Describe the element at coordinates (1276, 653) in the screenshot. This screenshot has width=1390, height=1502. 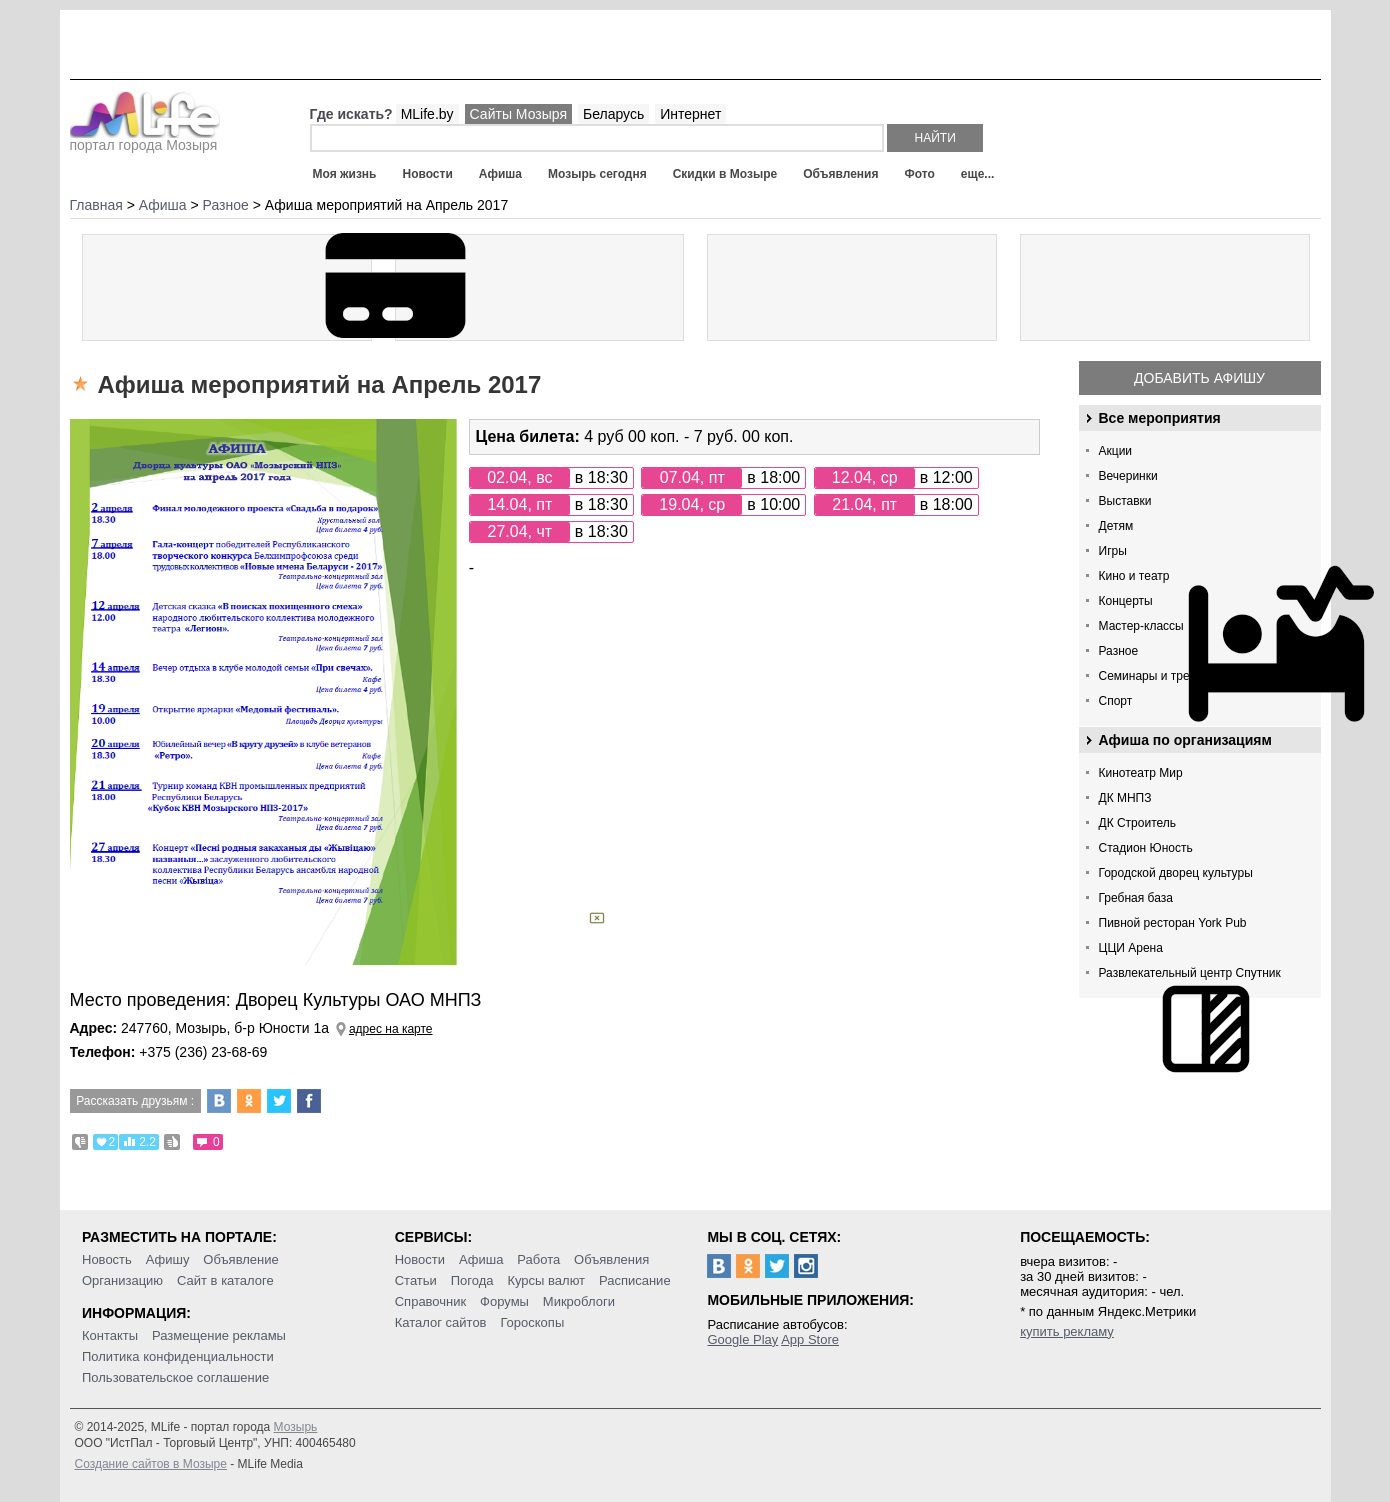
I see `view patient procedures or medical records` at that location.